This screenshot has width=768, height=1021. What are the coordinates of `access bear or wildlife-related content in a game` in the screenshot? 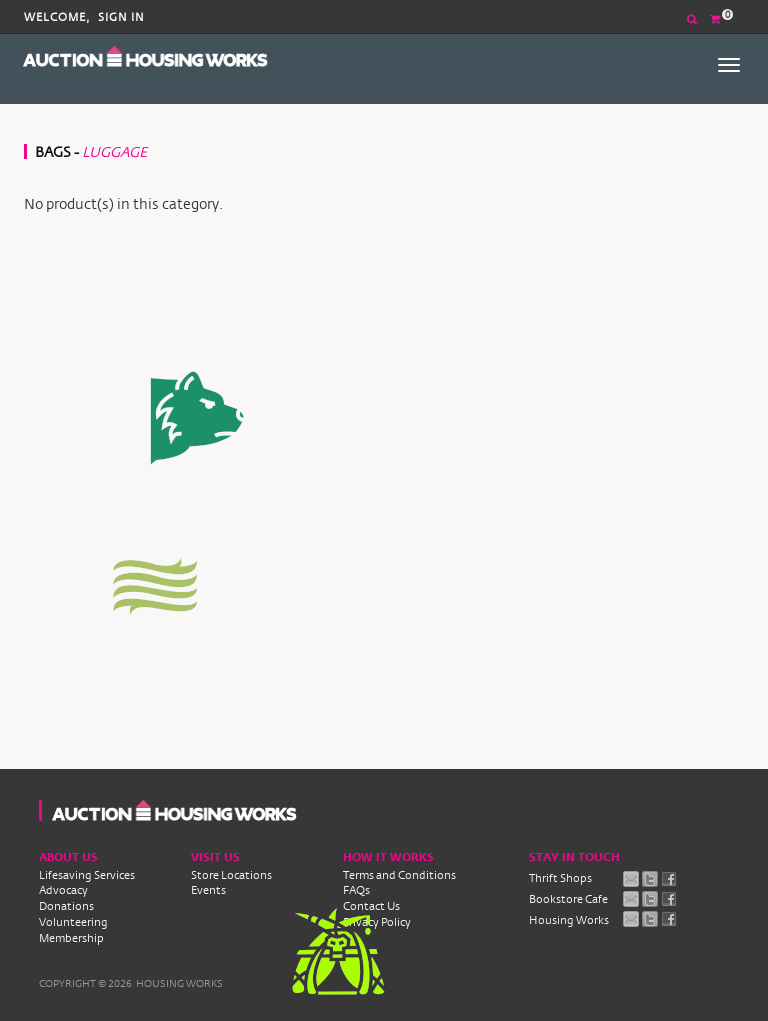 It's located at (201, 418).